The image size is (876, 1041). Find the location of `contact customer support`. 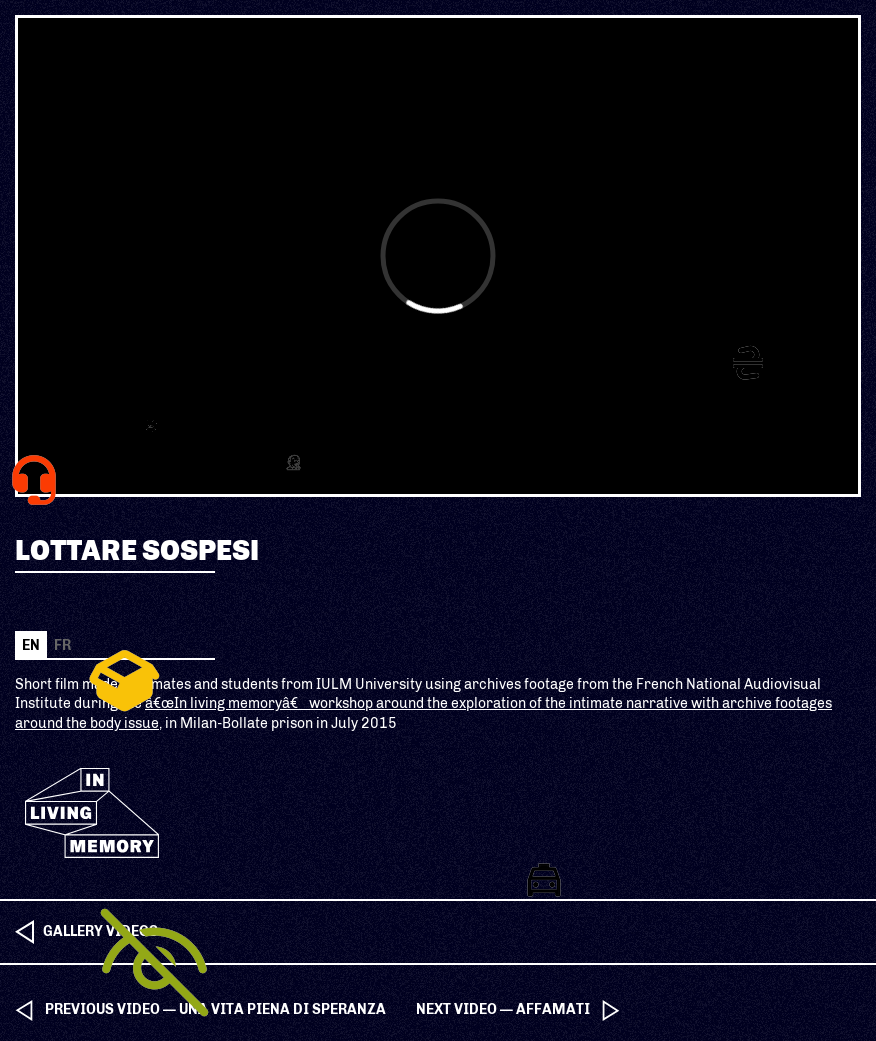

contact customer support is located at coordinates (34, 480).